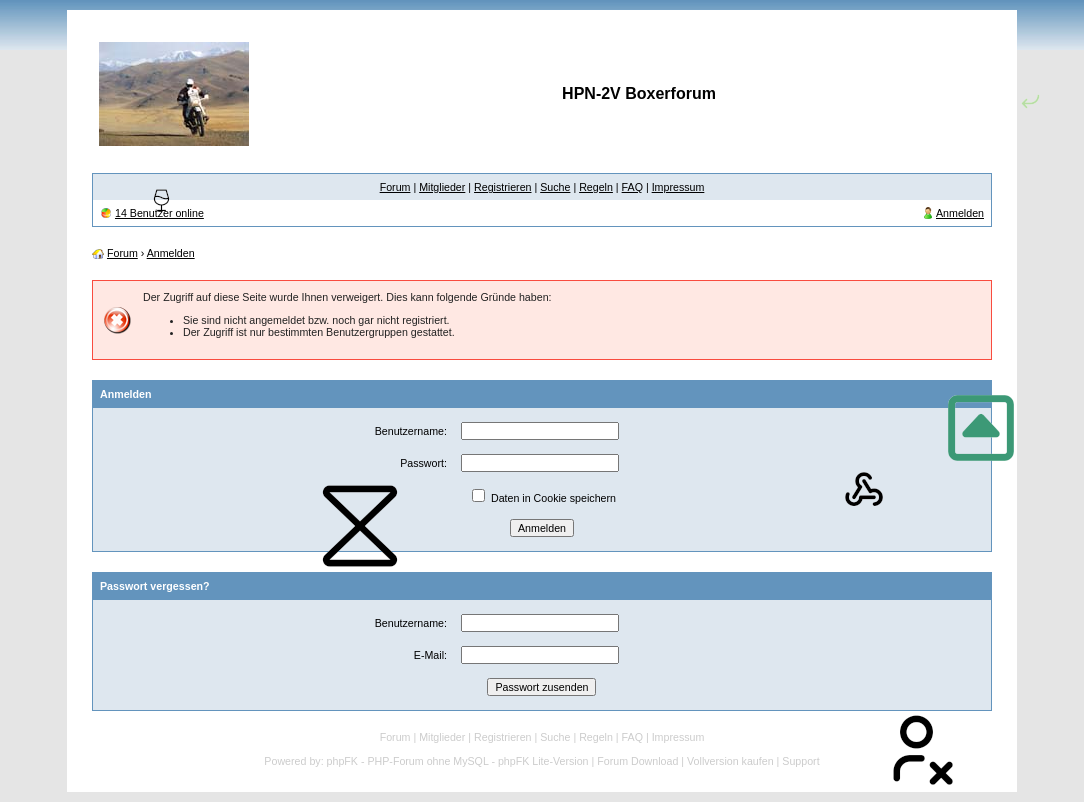  I want to click on browse wine selection or menu, so click(161, 199).